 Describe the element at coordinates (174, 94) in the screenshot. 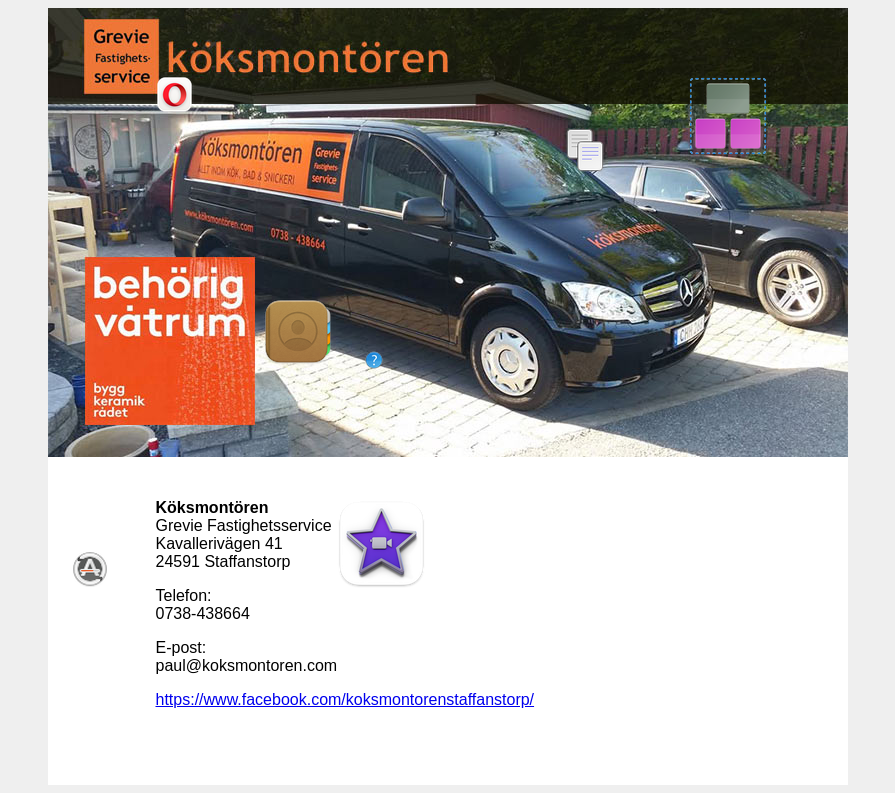

I see `open the opera web browser` at that location.